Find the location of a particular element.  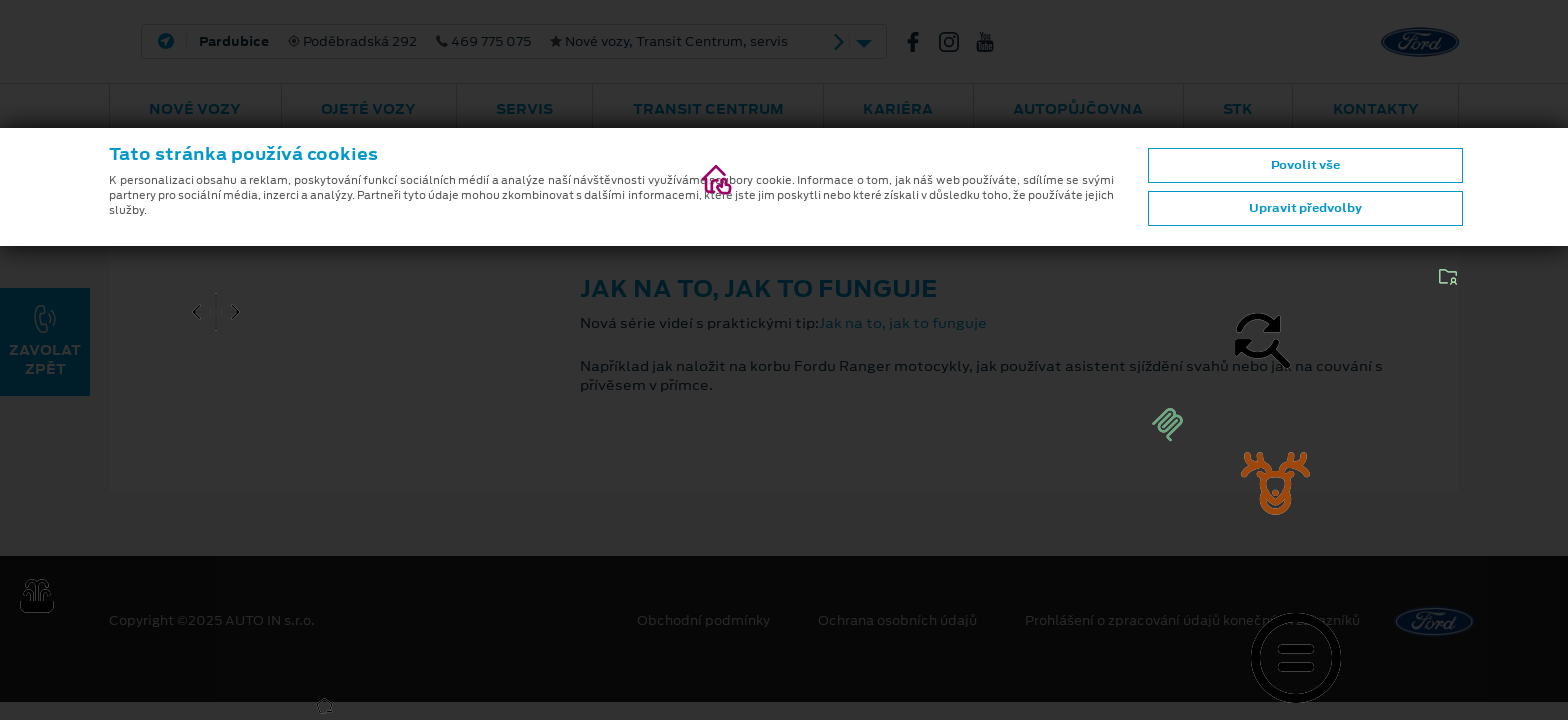

connect to model context protocol services is located at coordinates (1167, 424).